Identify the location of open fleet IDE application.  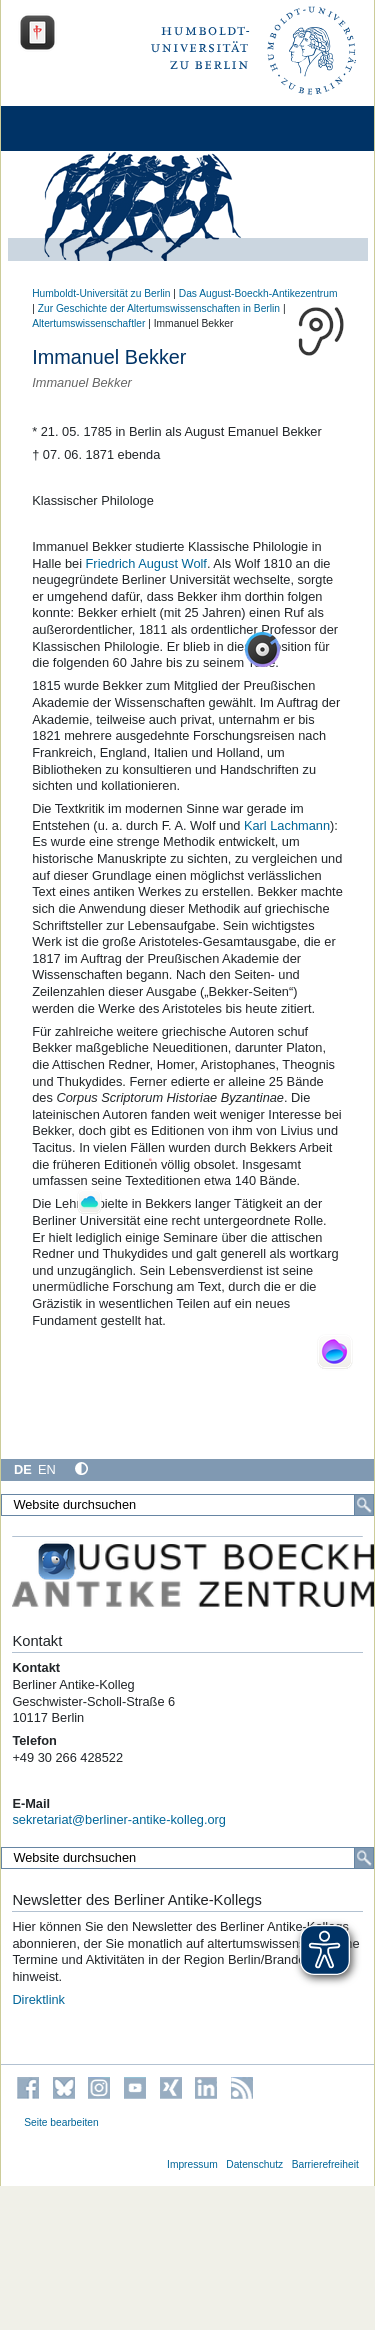
(334, 1351).